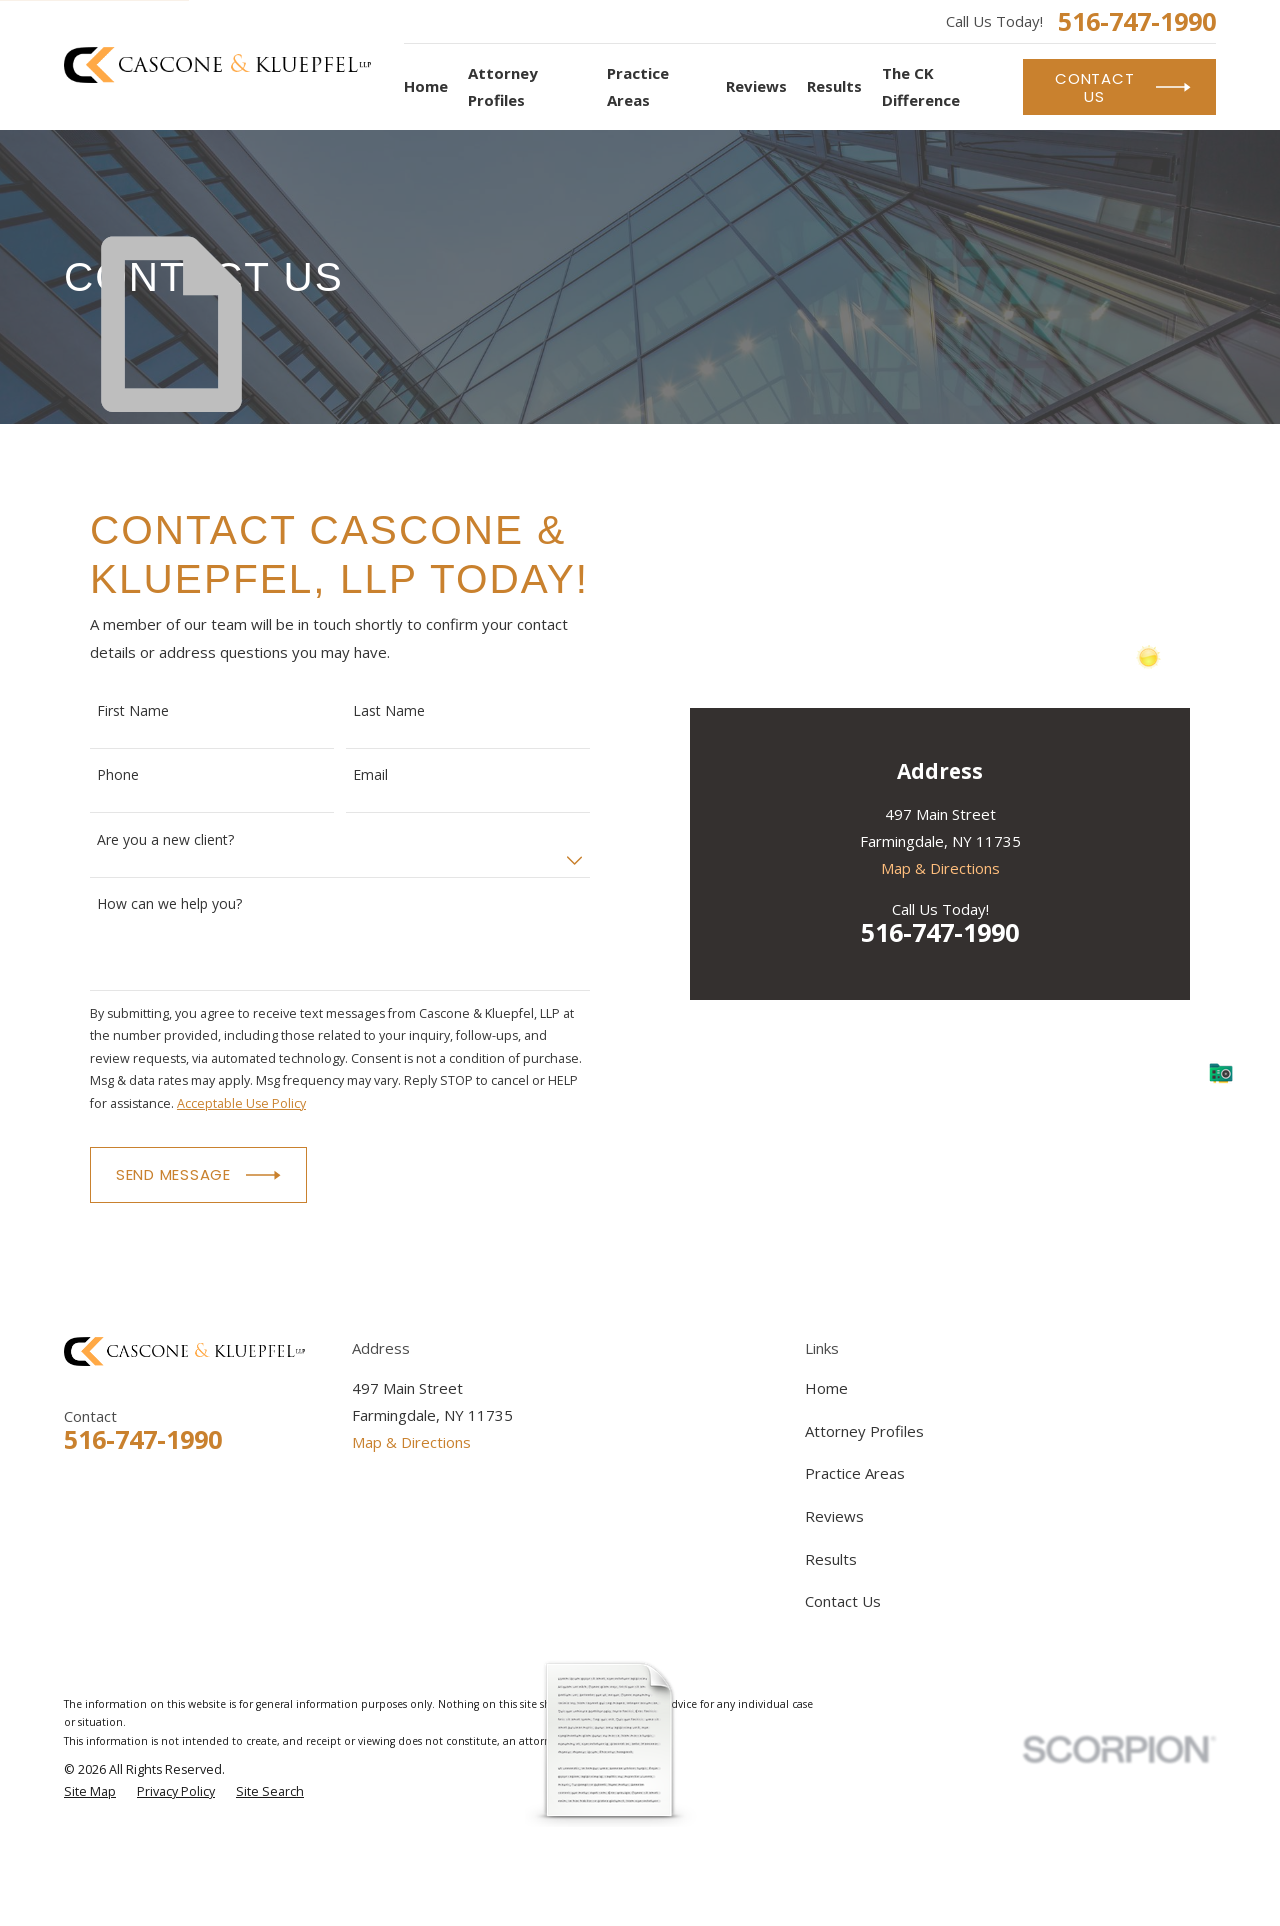  I want to click on open graphics or image files folder, so click(1221, 1073).